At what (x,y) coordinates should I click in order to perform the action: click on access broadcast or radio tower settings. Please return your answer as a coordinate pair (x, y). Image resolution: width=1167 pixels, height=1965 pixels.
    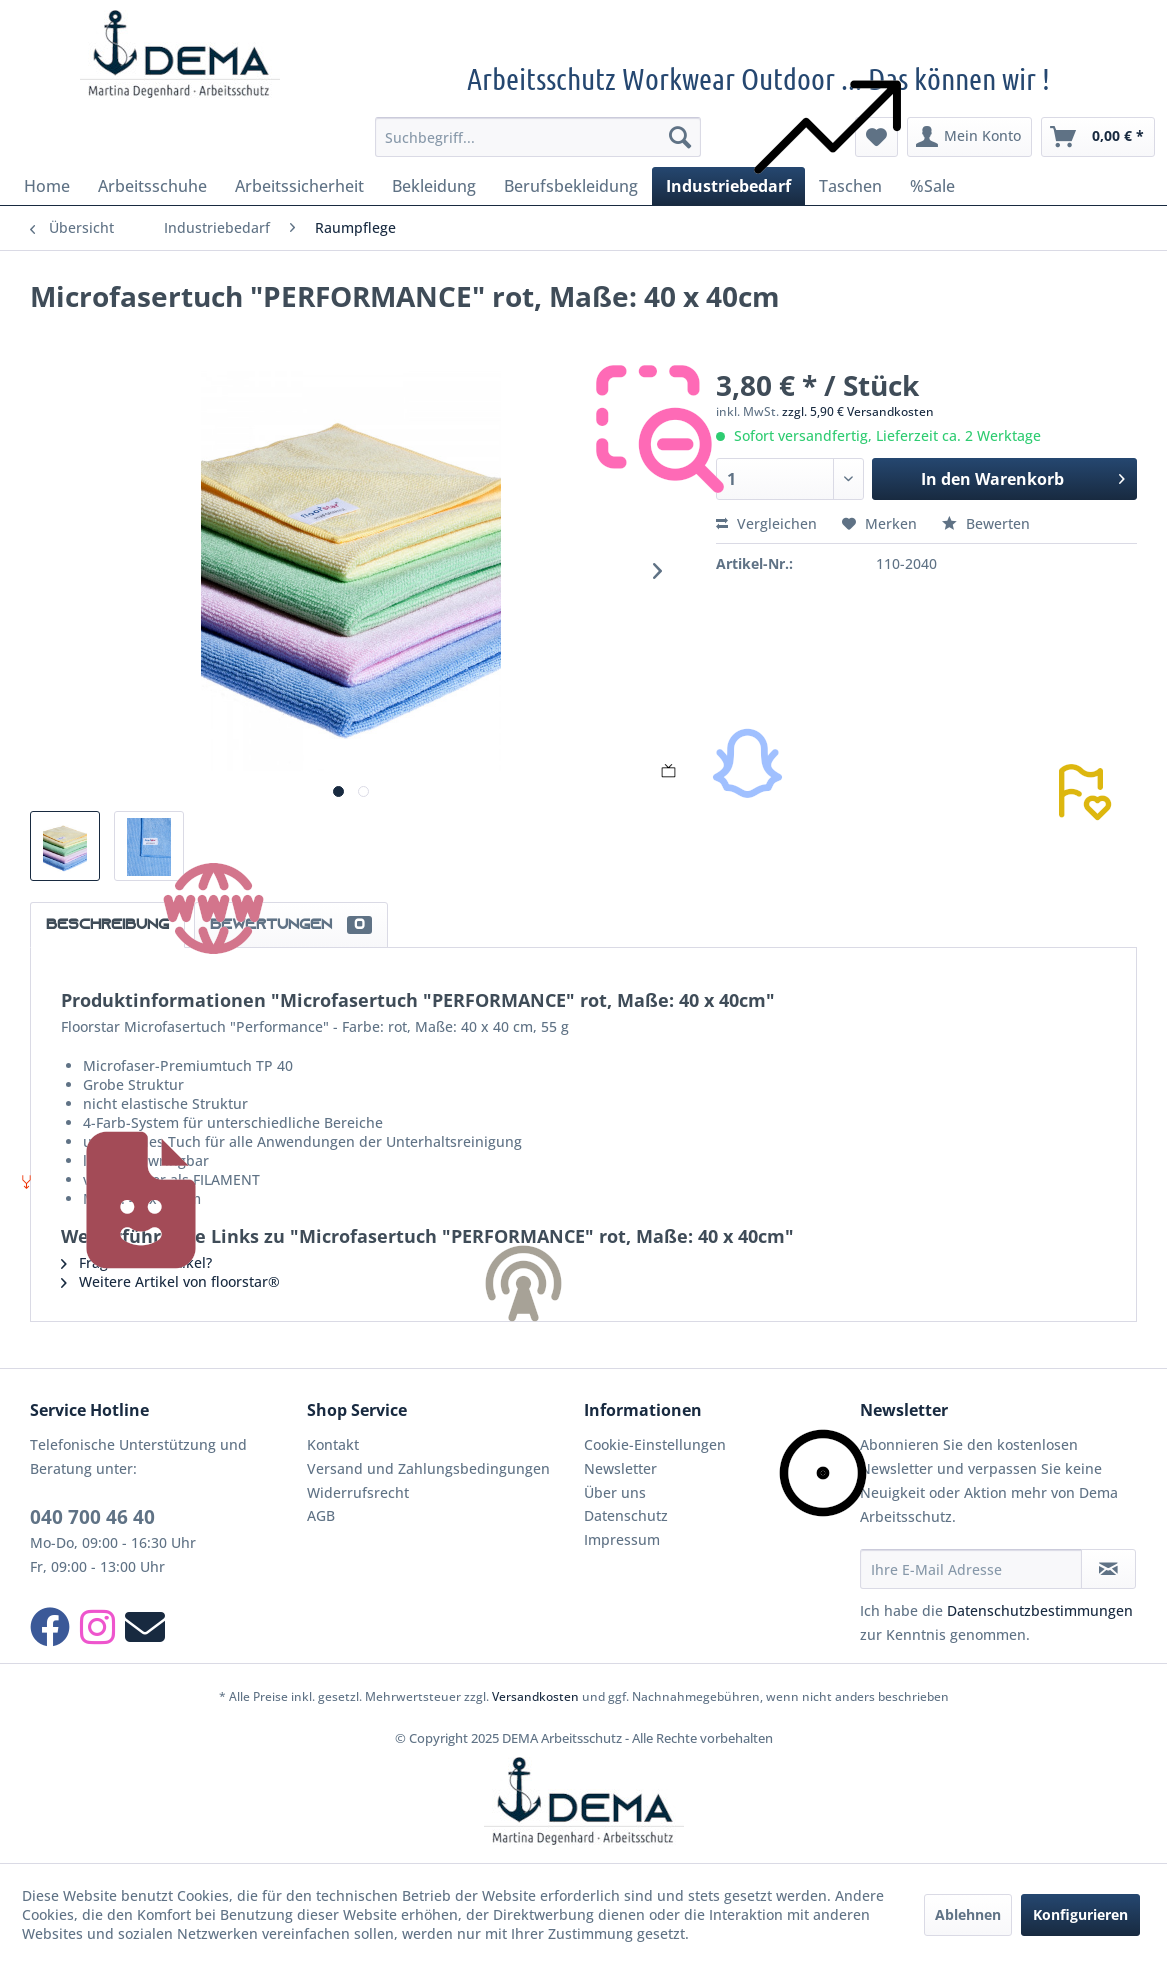
    Looking at the image, I should click on (523, 1283).